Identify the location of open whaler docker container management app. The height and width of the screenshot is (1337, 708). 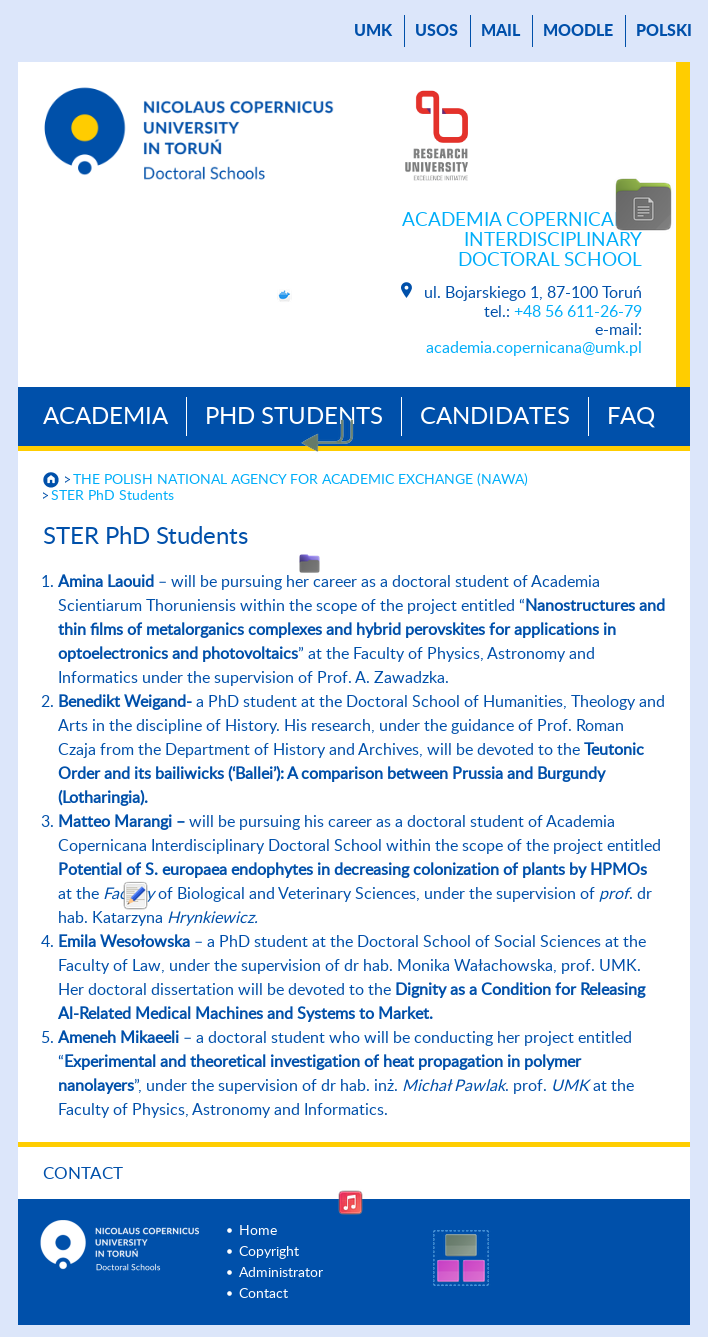
(284, 294).